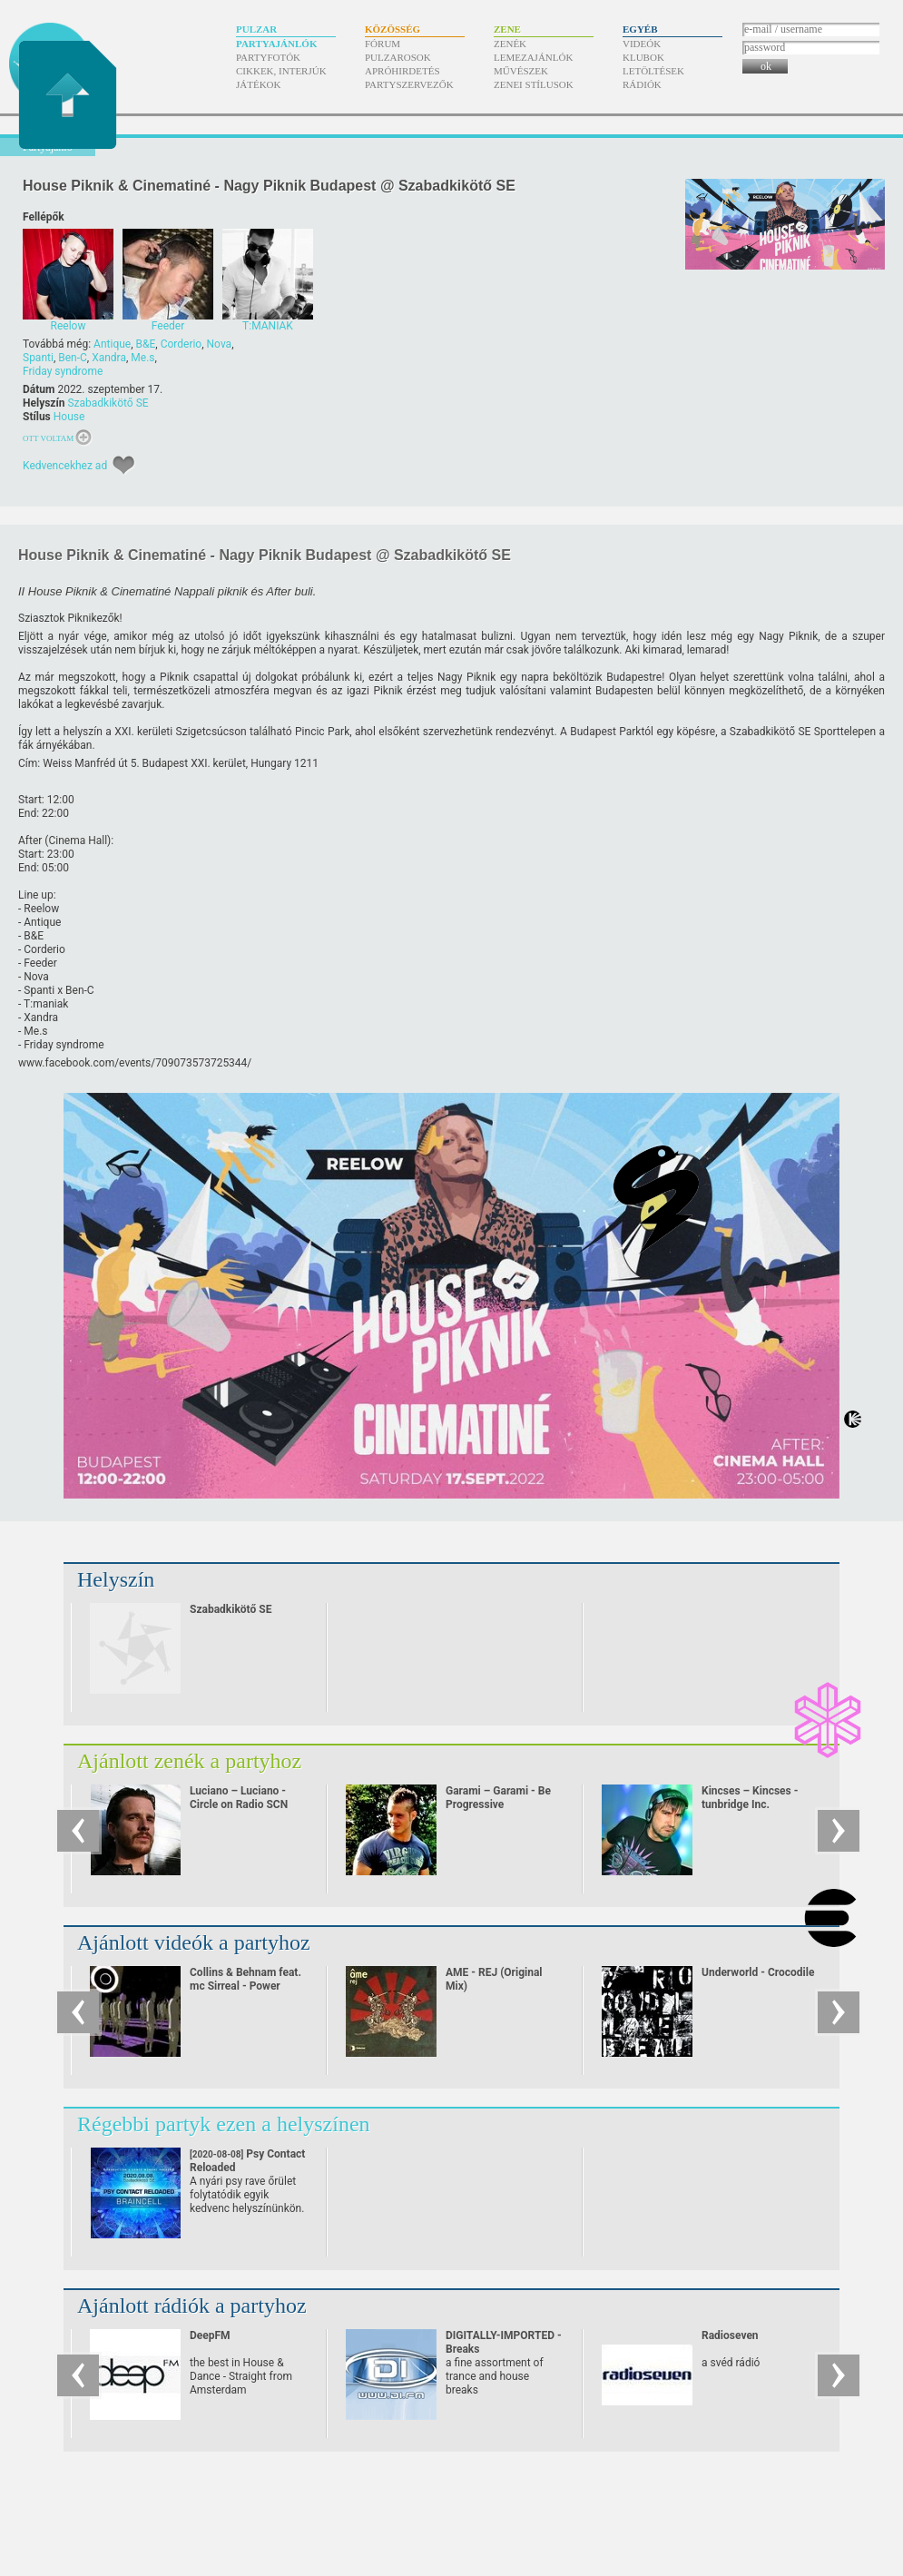  What do you see at coordinates (67, 94) in the screenshot?
I see `upload a file or document` at bounding box center [67, 94].